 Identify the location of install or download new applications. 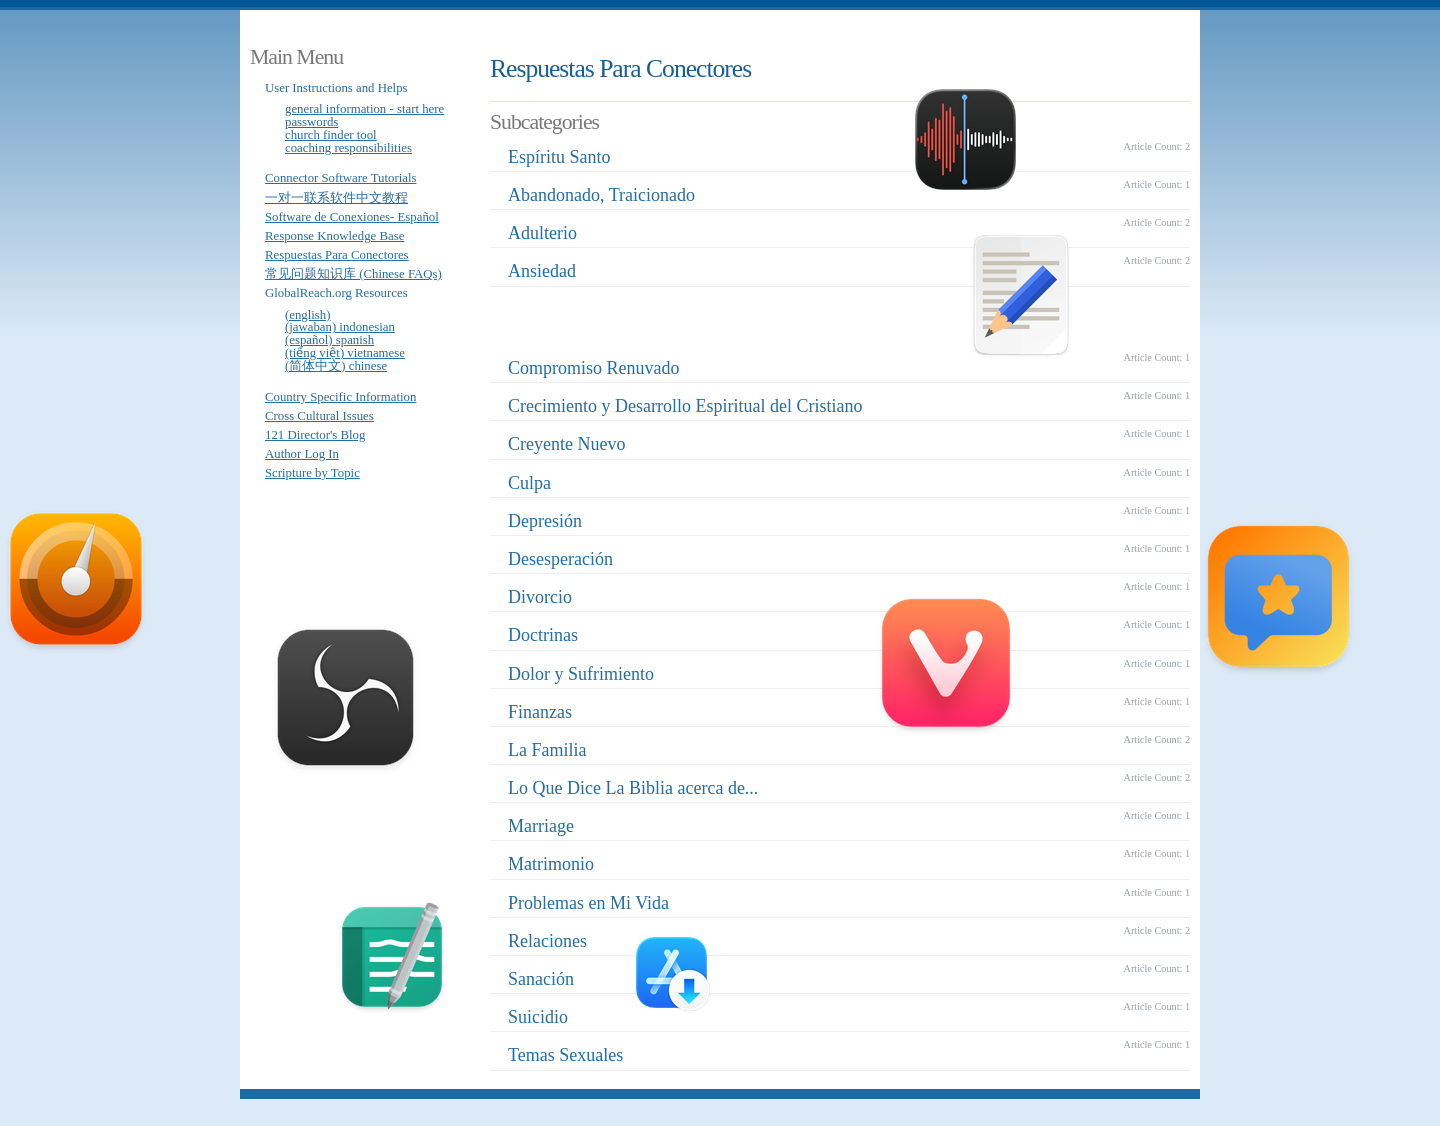
(671, 972).